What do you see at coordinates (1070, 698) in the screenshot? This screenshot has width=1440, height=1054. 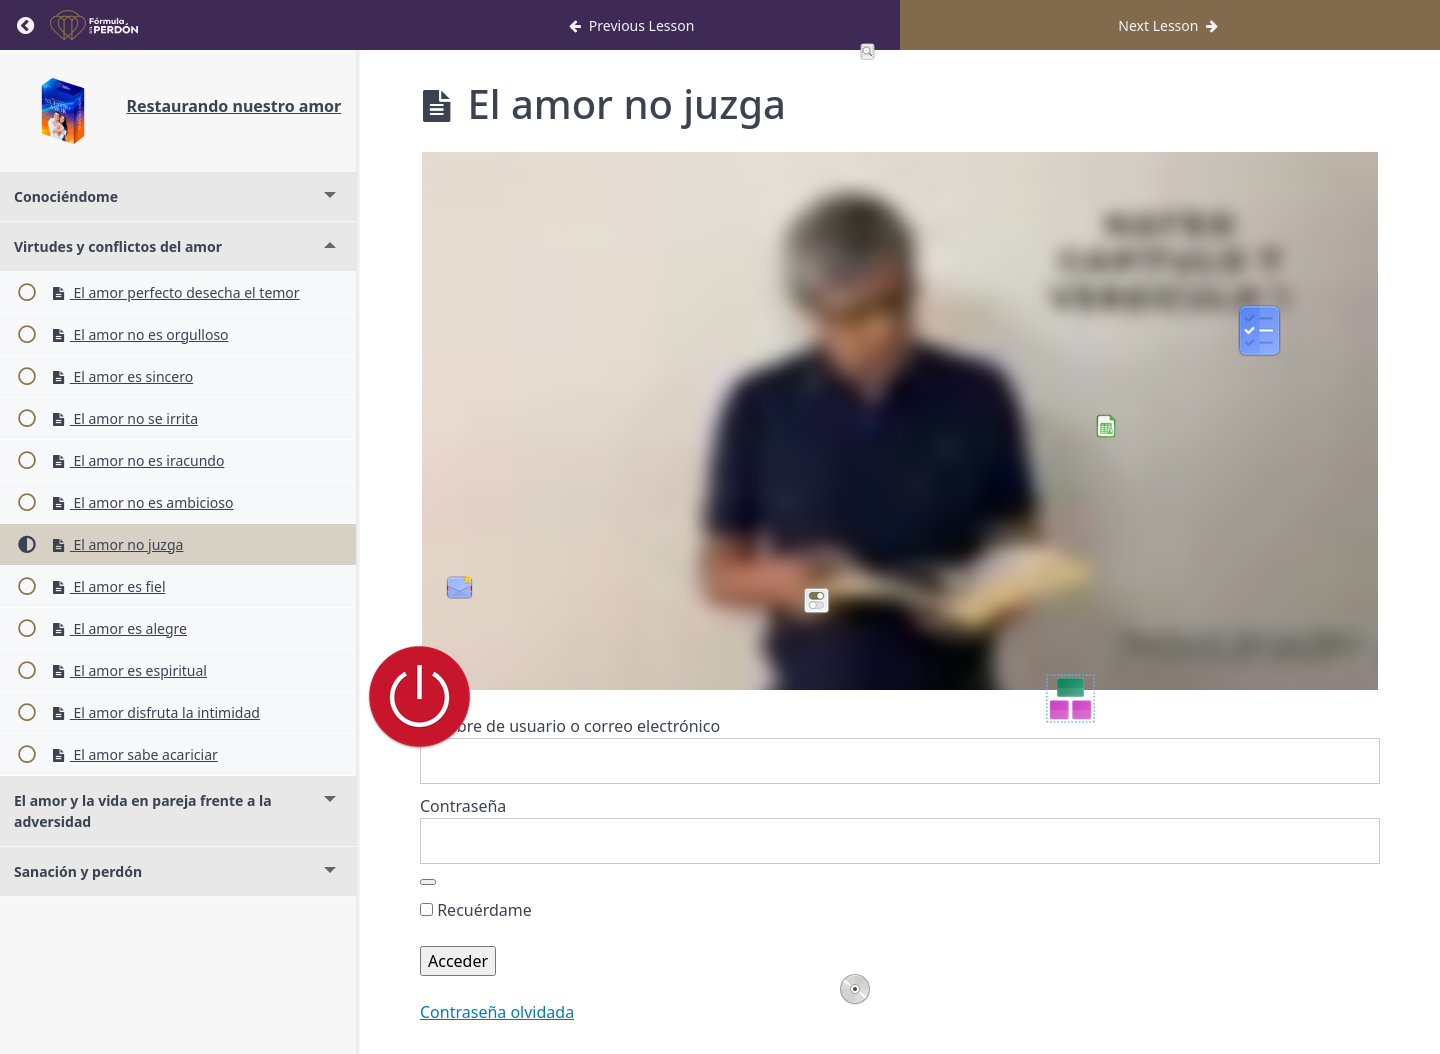 I see `select all items in the current view` at bounding box center [1070, 698].